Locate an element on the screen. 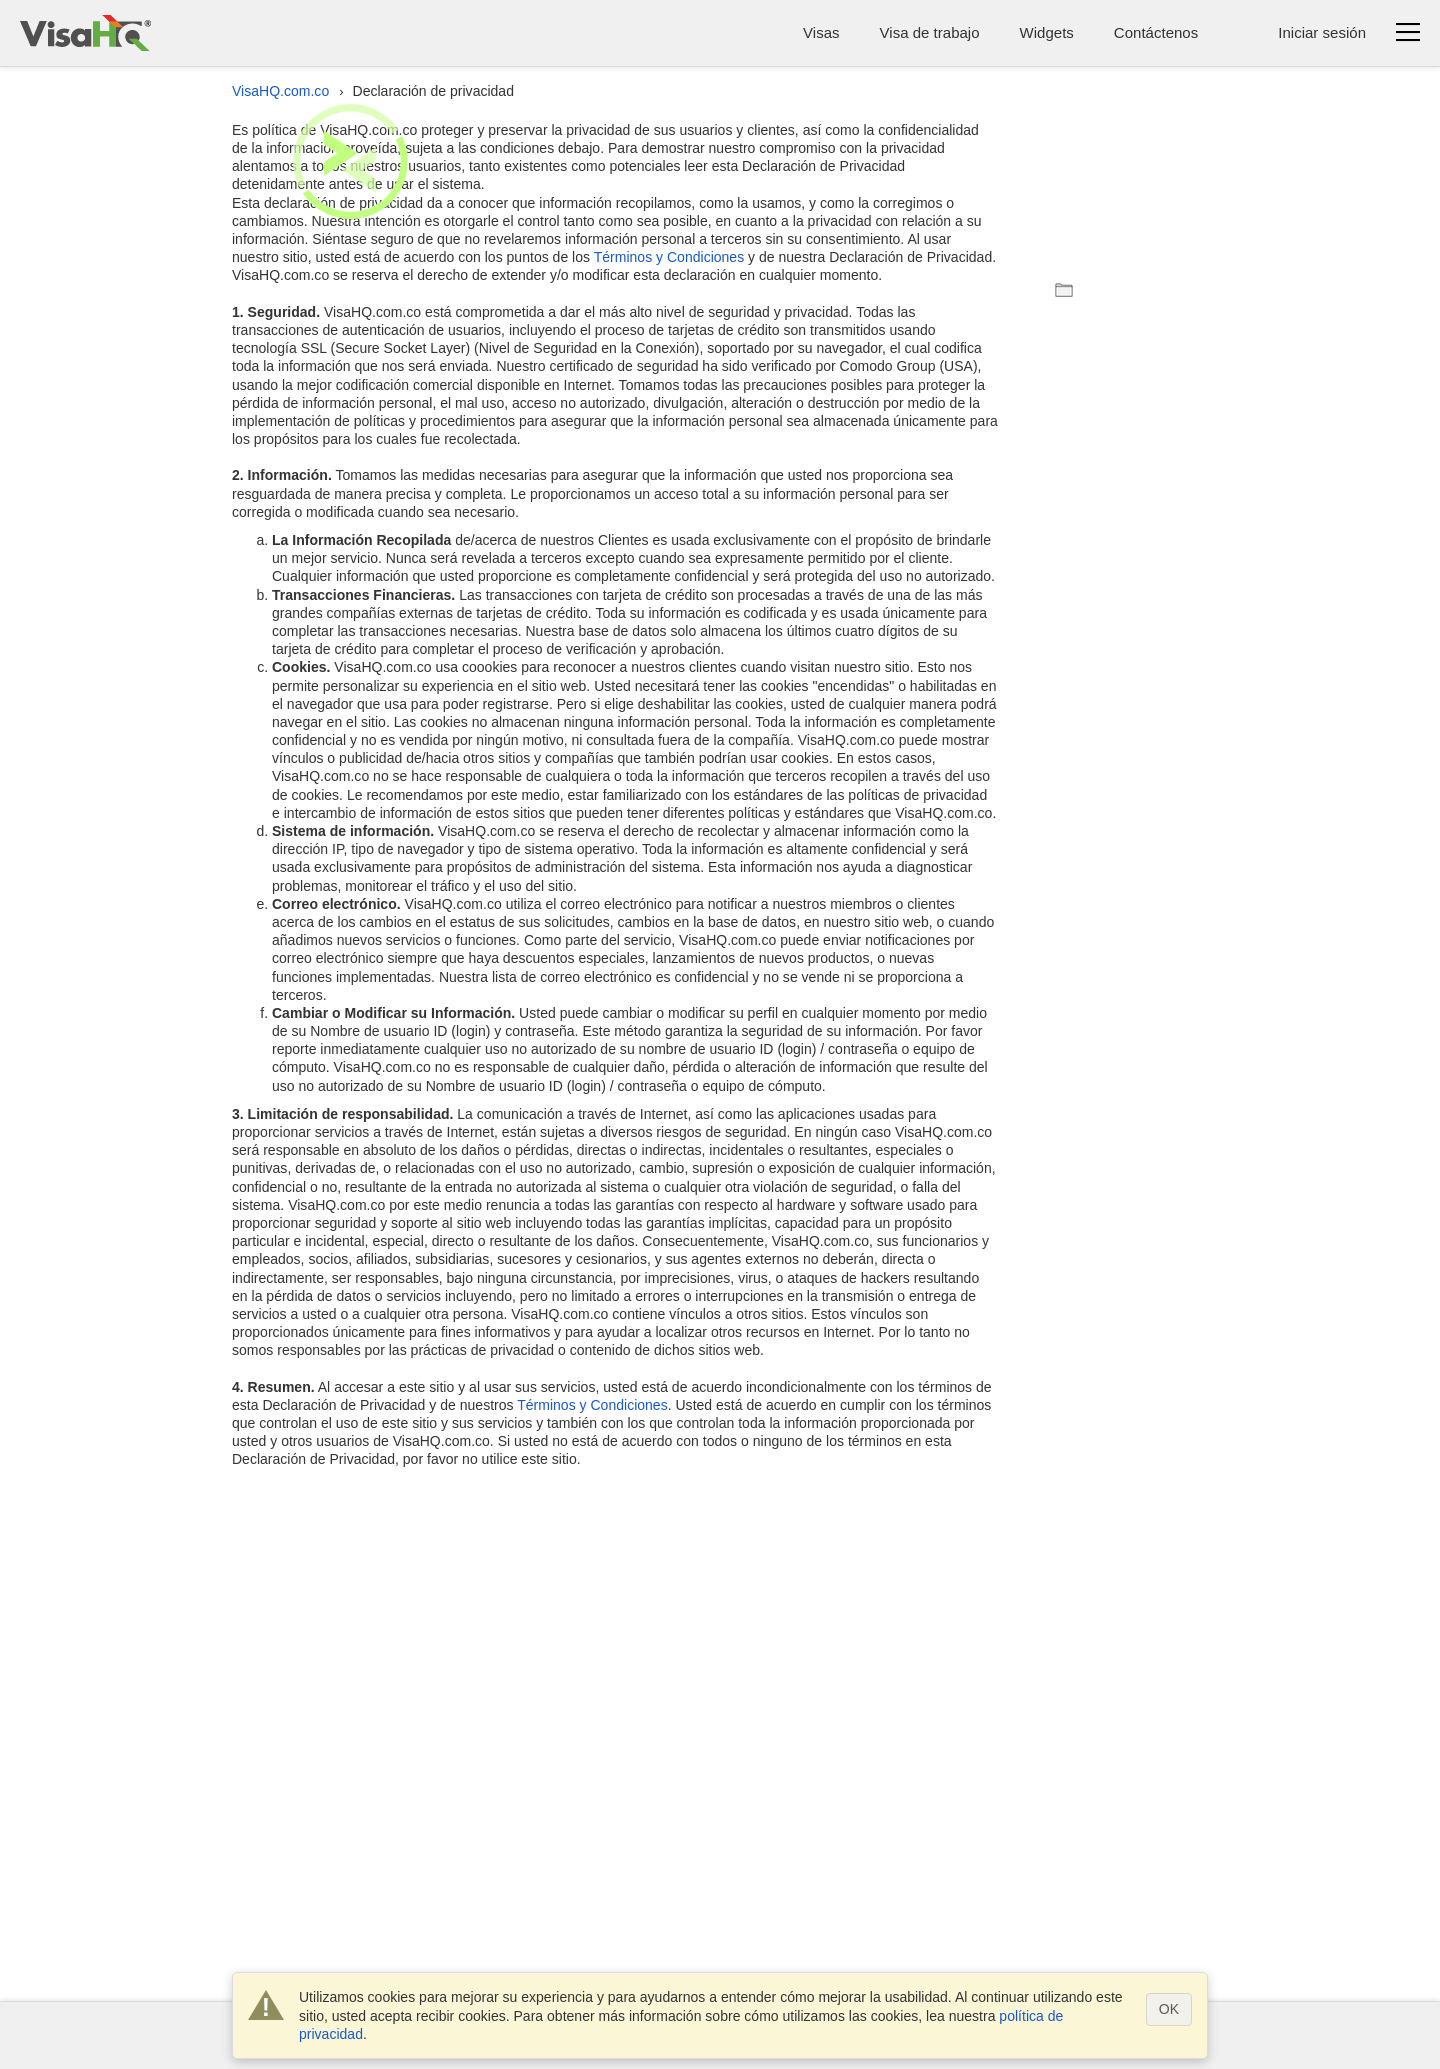  access a mail folder is located at coordinates (1064, 290).